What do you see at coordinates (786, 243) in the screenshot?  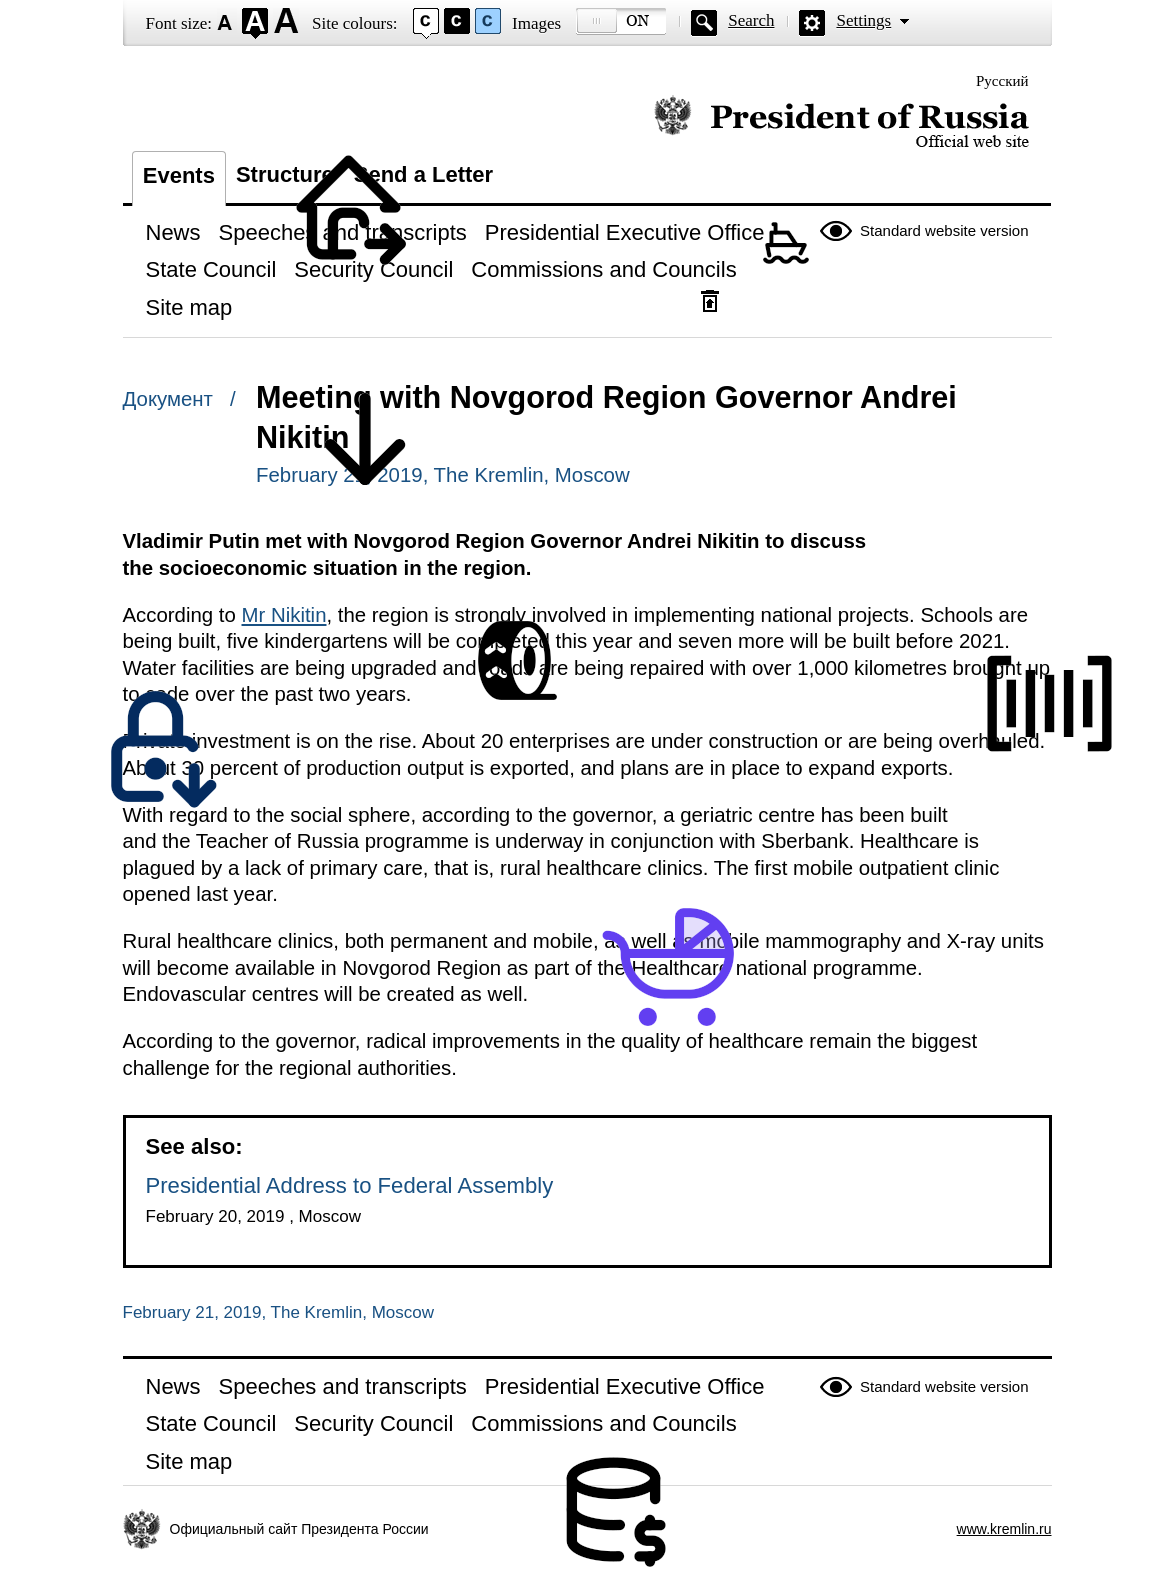 I see `access shipping or delivery options` at bounding box center [786, 243].